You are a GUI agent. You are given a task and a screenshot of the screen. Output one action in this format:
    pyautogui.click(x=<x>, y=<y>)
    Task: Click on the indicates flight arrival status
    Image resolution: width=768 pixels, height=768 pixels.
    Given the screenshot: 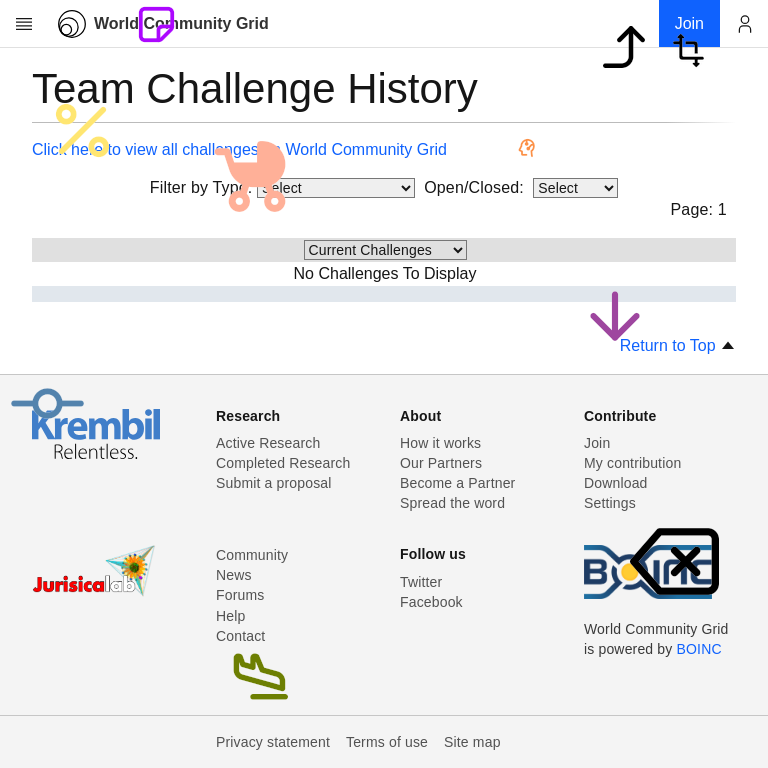 What is the action you would take?
    pyautogui.click(x=258, y=676)
    